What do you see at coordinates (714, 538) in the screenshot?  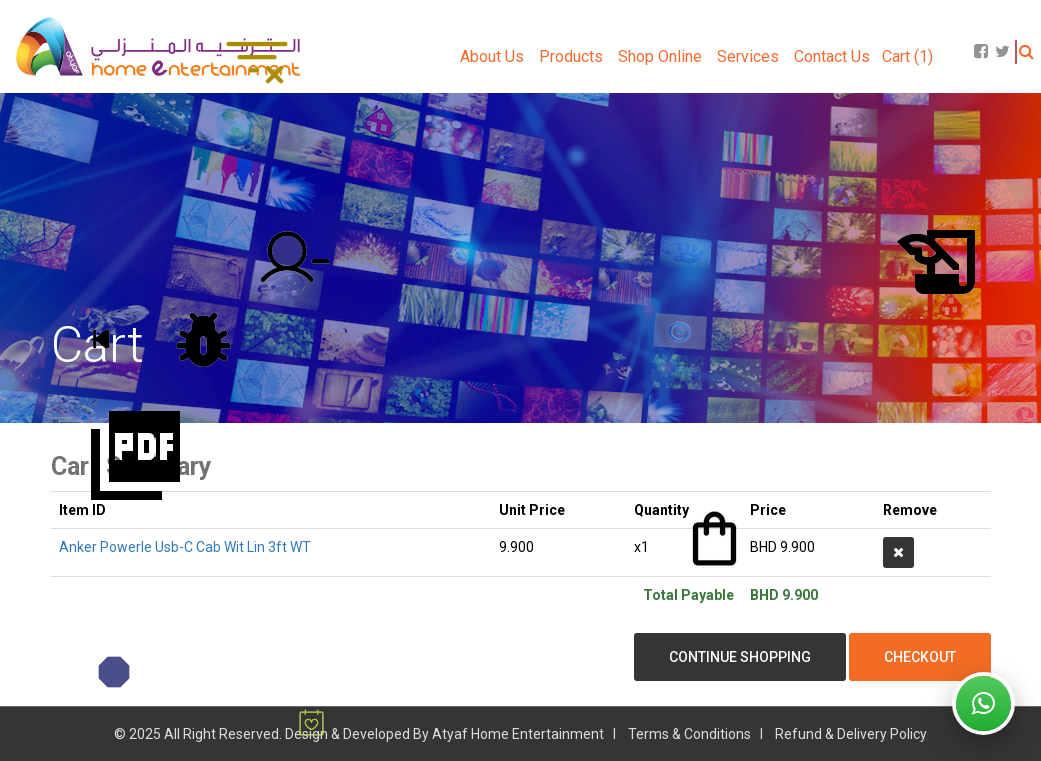 I see `view your shopping cart` at bounding box center [714, 538].